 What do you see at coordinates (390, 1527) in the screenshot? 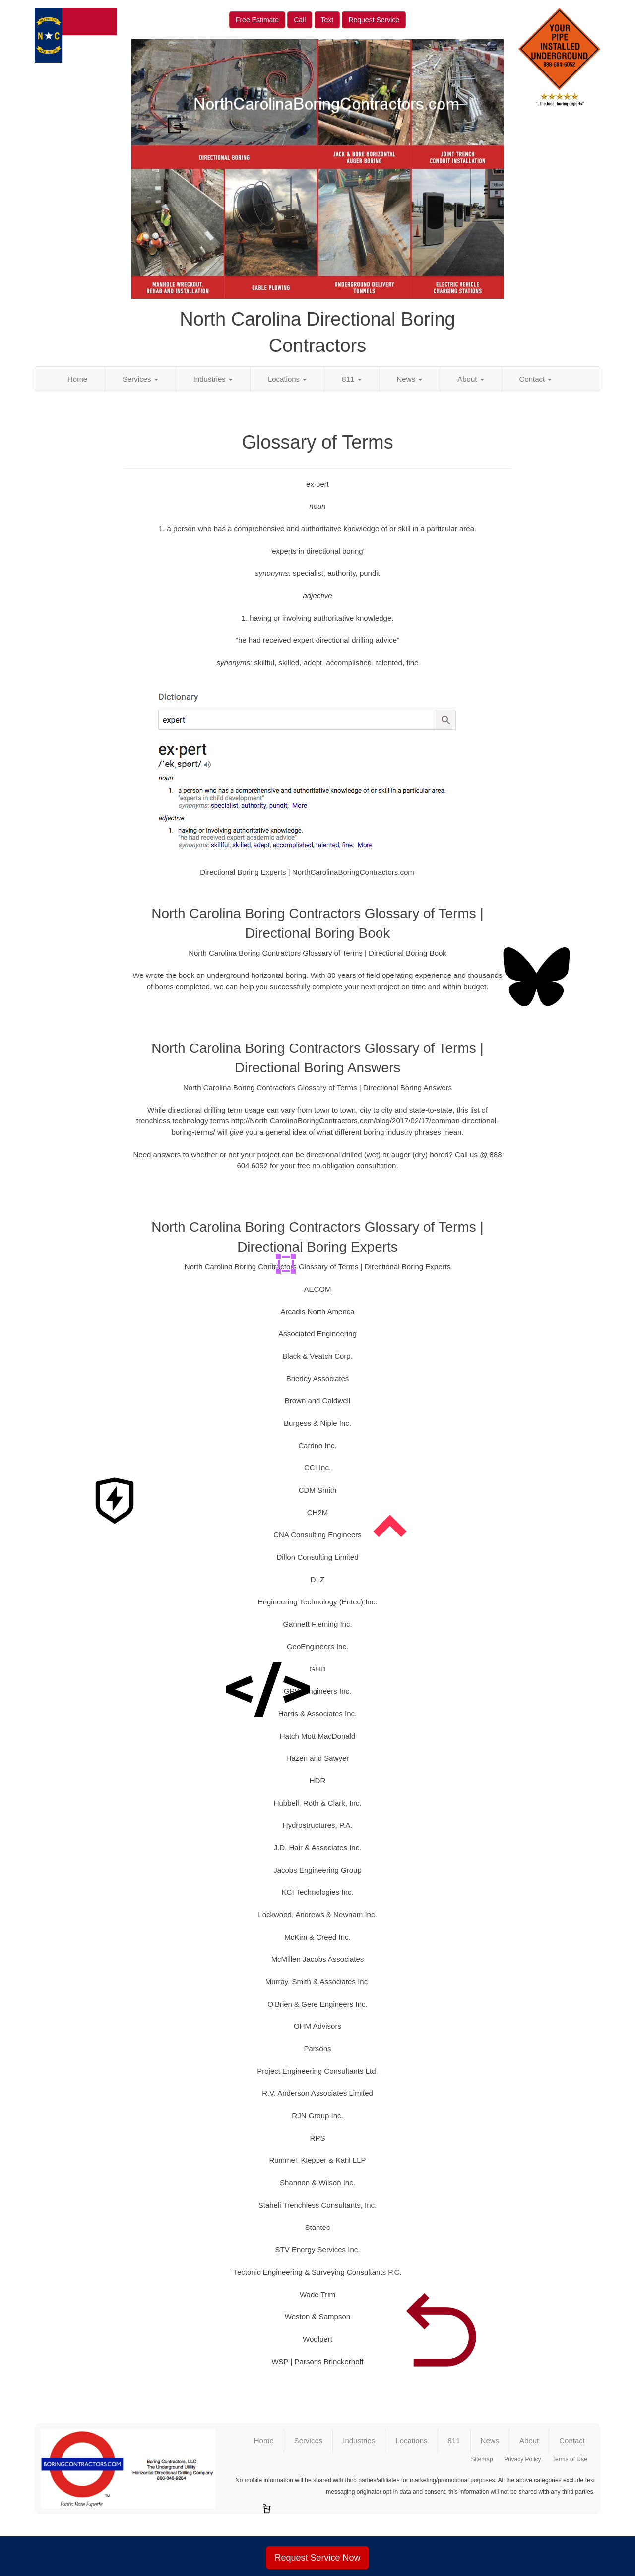
I see `expand or collapse a dropdown menu` at bounding box center [390, 1527].